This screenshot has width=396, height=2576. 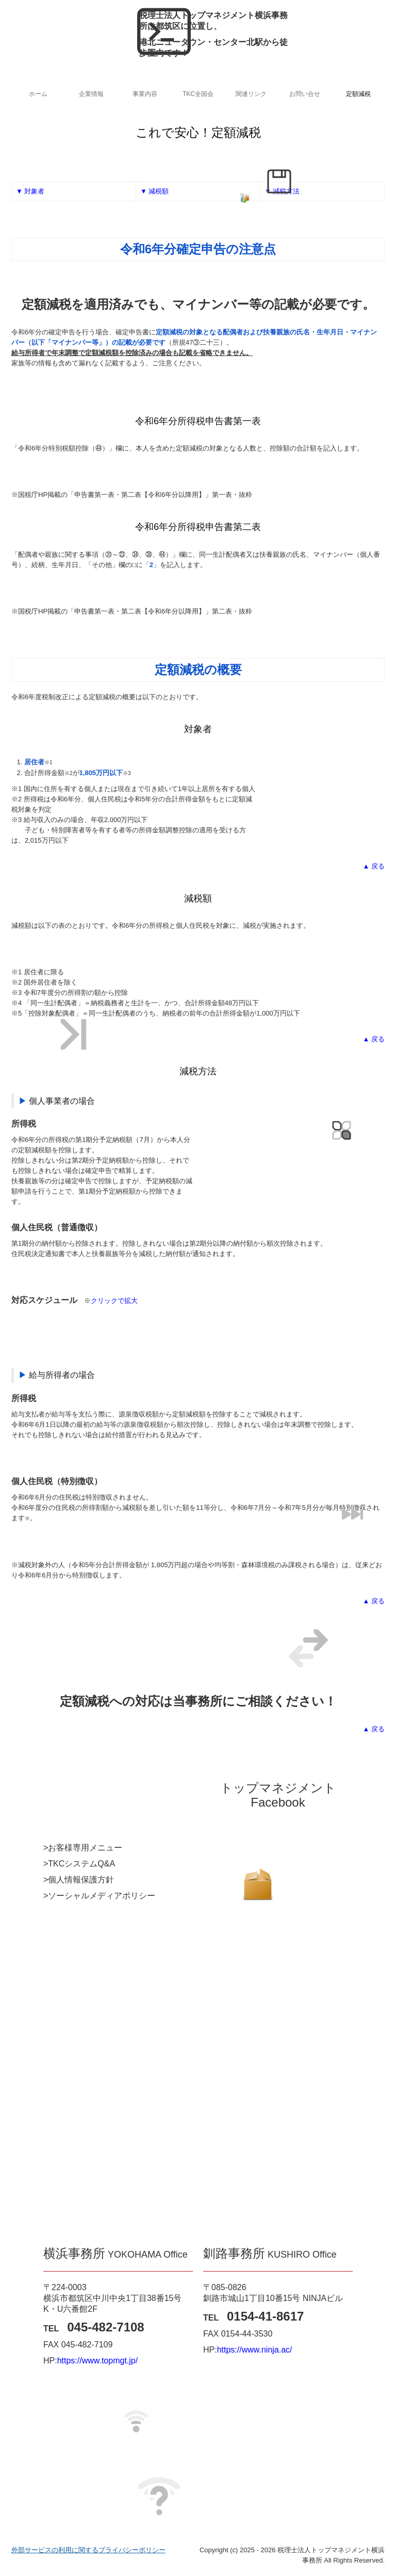 I want to click on connect or manage exchange account integration, so click(x=341, y=1130).